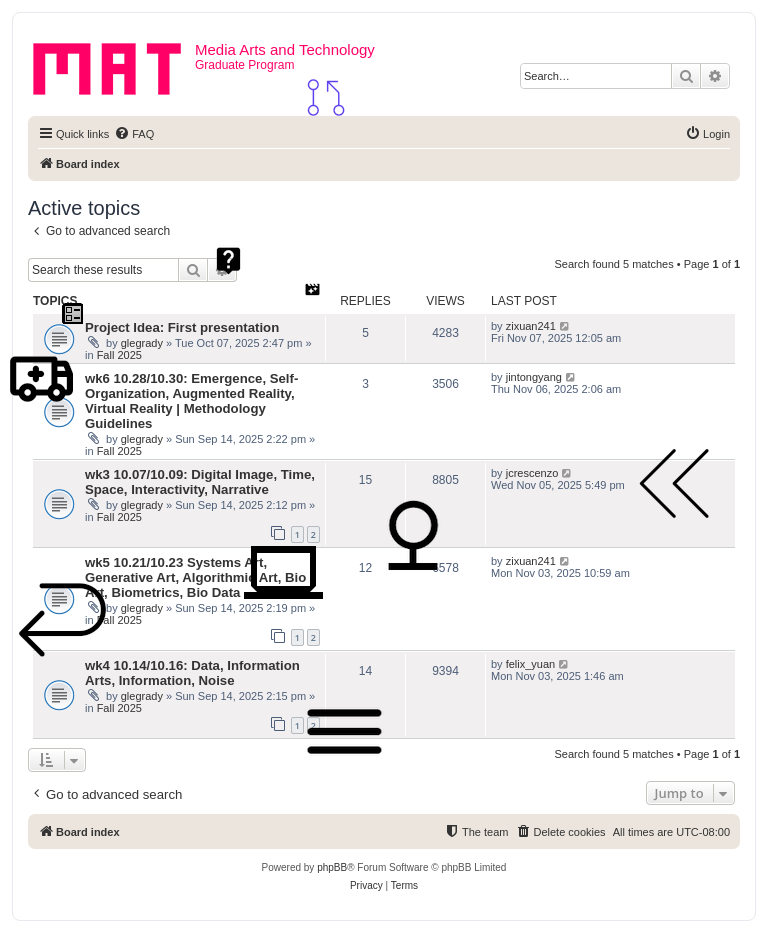 The height and width of the screenshot is (933, 768). I want to click on access laptop or computer settings, so click(283, 572).